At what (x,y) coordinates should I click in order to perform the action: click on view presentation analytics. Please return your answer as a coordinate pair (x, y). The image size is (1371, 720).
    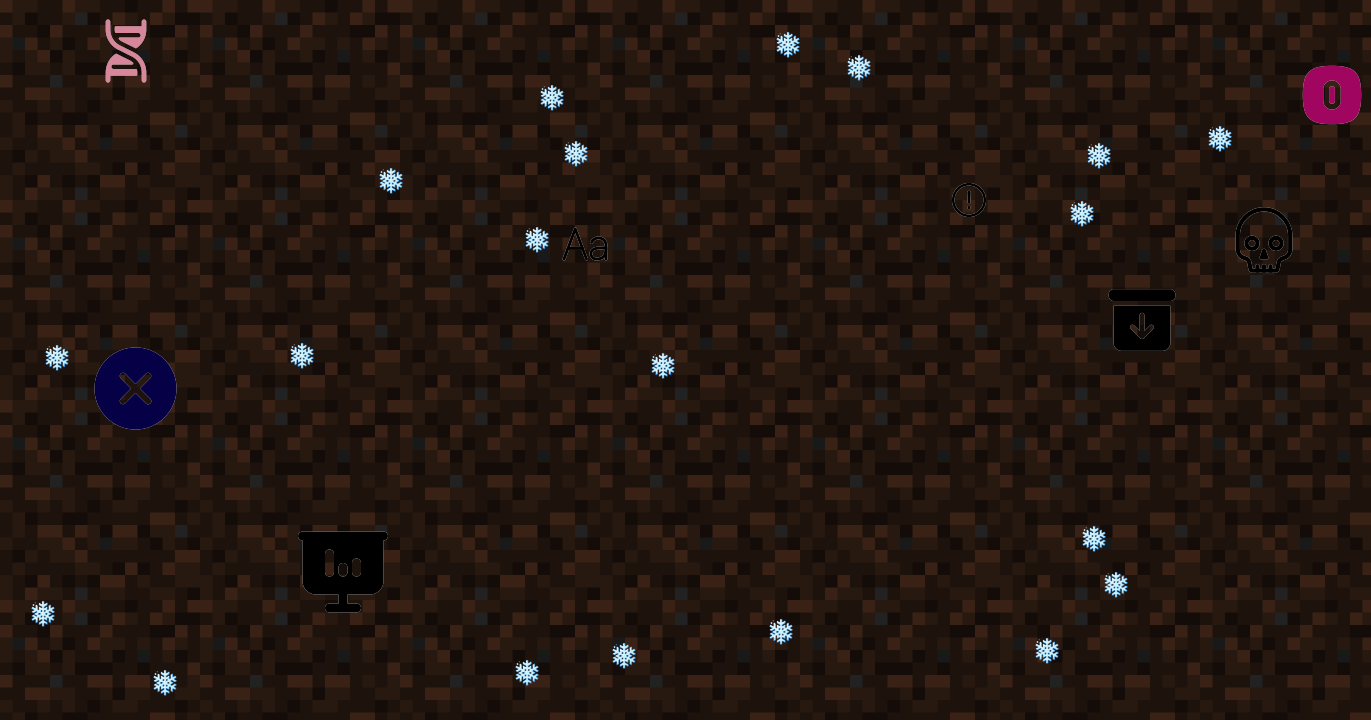
    Looking at the image, I should click on (343, 572).